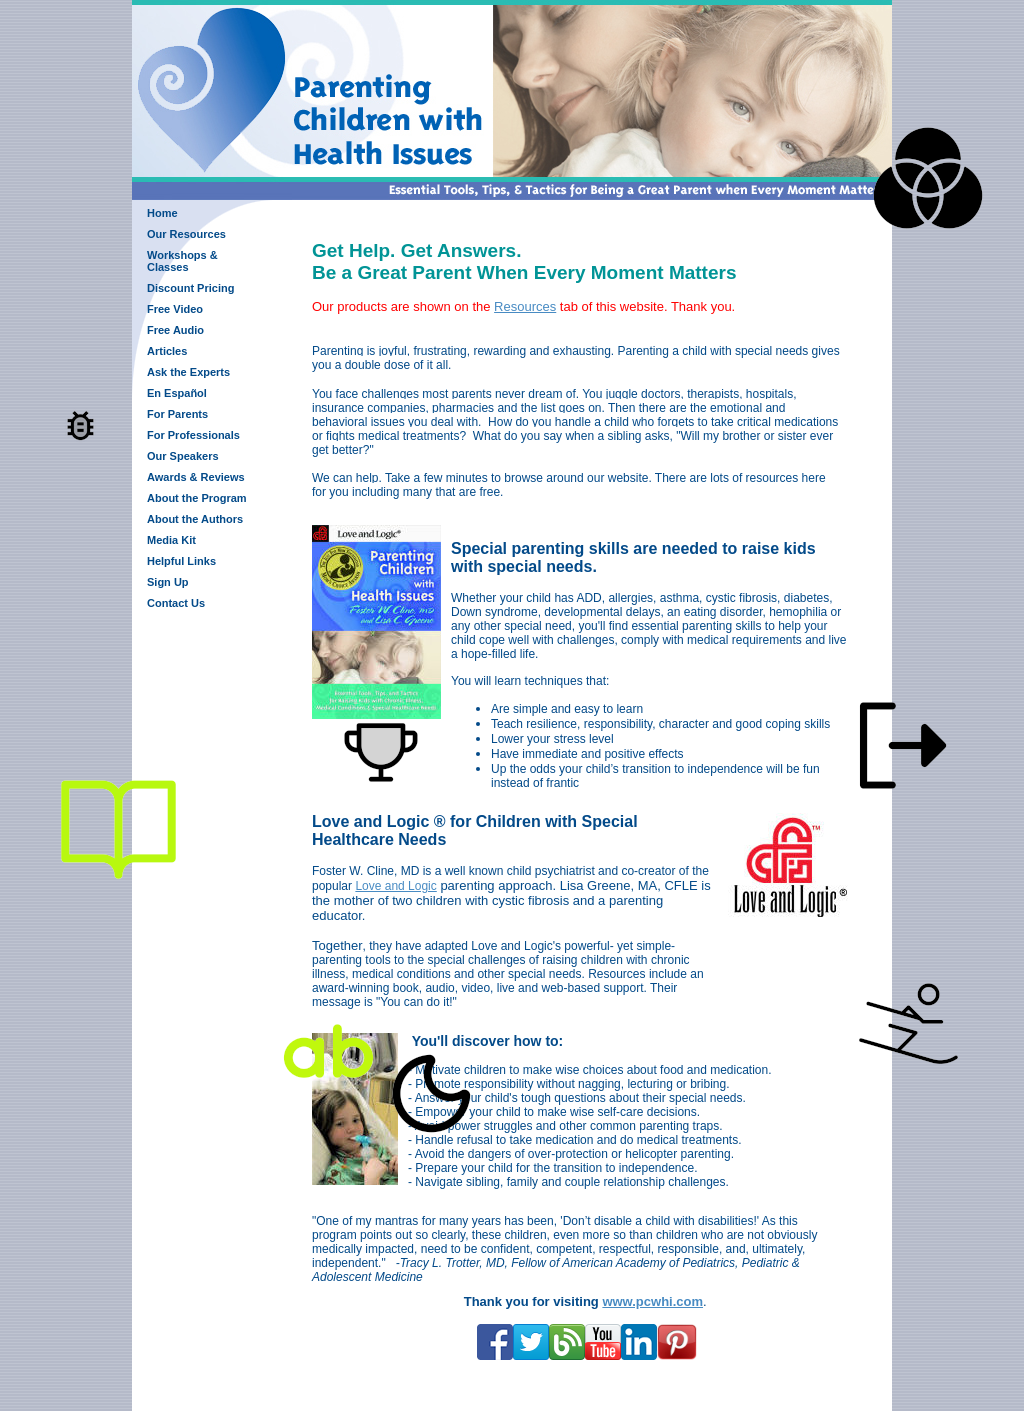 Image resolution: width=1024 pixels, height=1411 pixels. Describe the element at coordinates (328, 1055) in the screenshot. I see `convert text to lowercase` at that location.